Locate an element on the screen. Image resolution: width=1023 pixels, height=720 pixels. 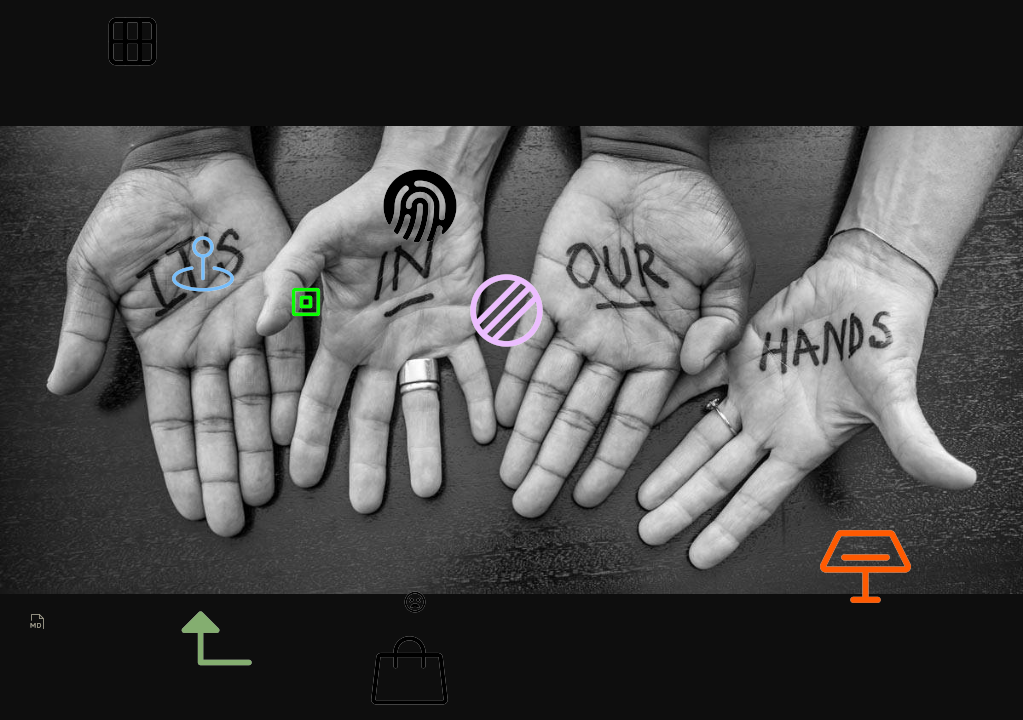
access shopping bag or cart is located at coordinates (409, 674).